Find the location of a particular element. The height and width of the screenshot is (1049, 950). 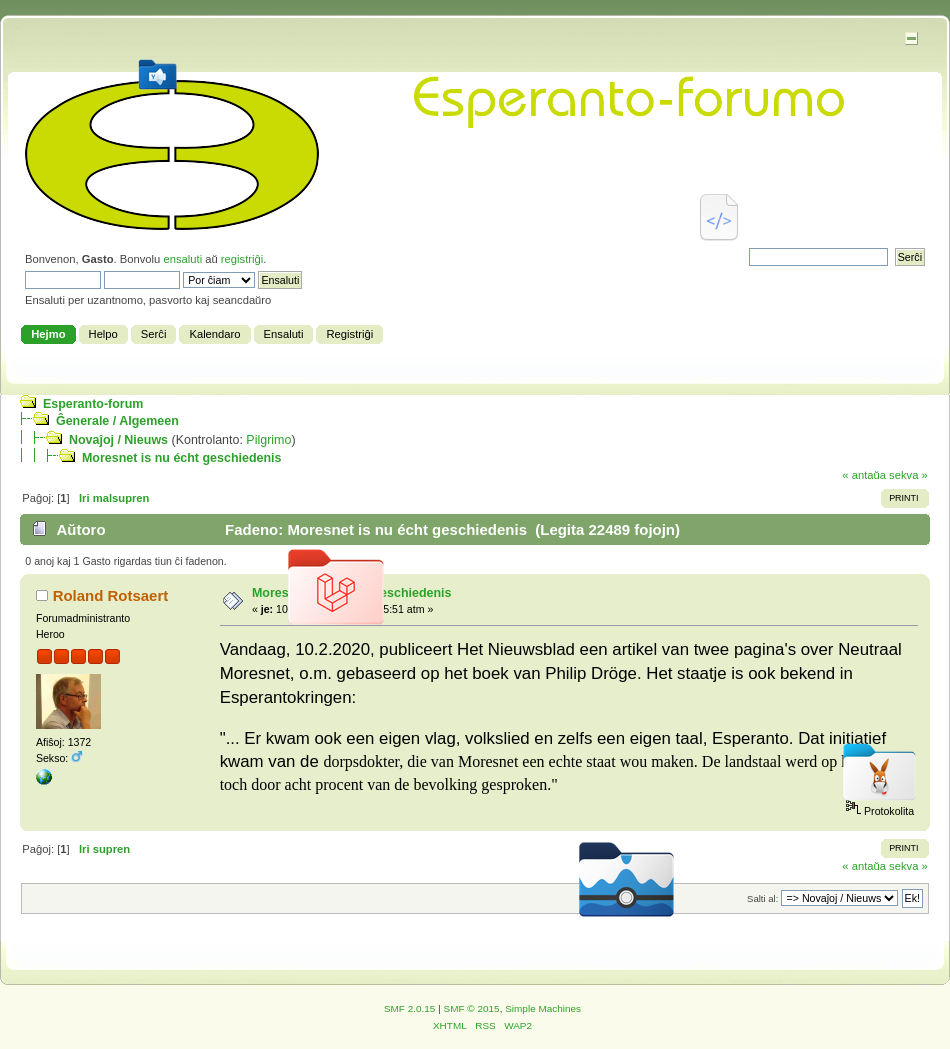

laravel project folder is located at coordinates (335, 589).